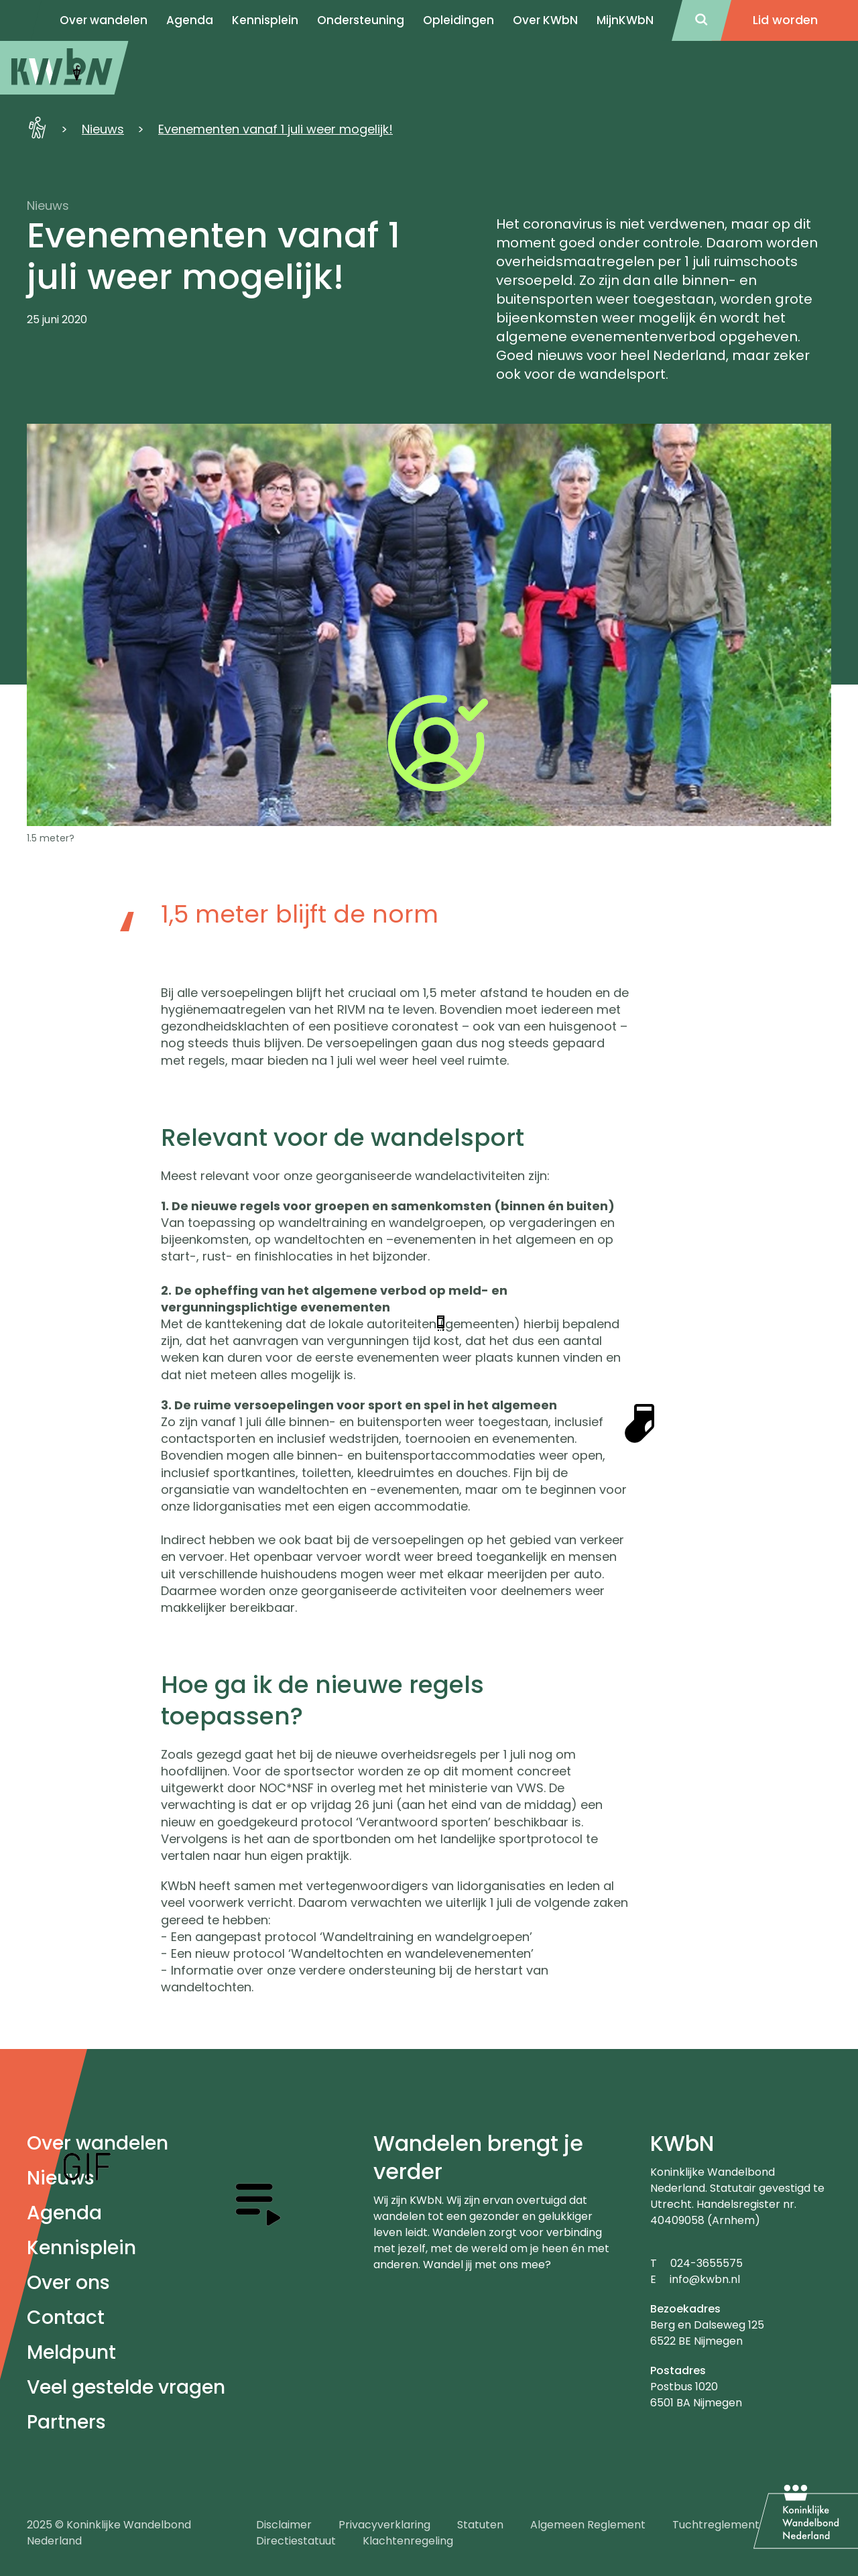 Image resolution: width=858 pixels, height=2576 pixels. I want to click on play all items in a playlist, so click(260, 2202).